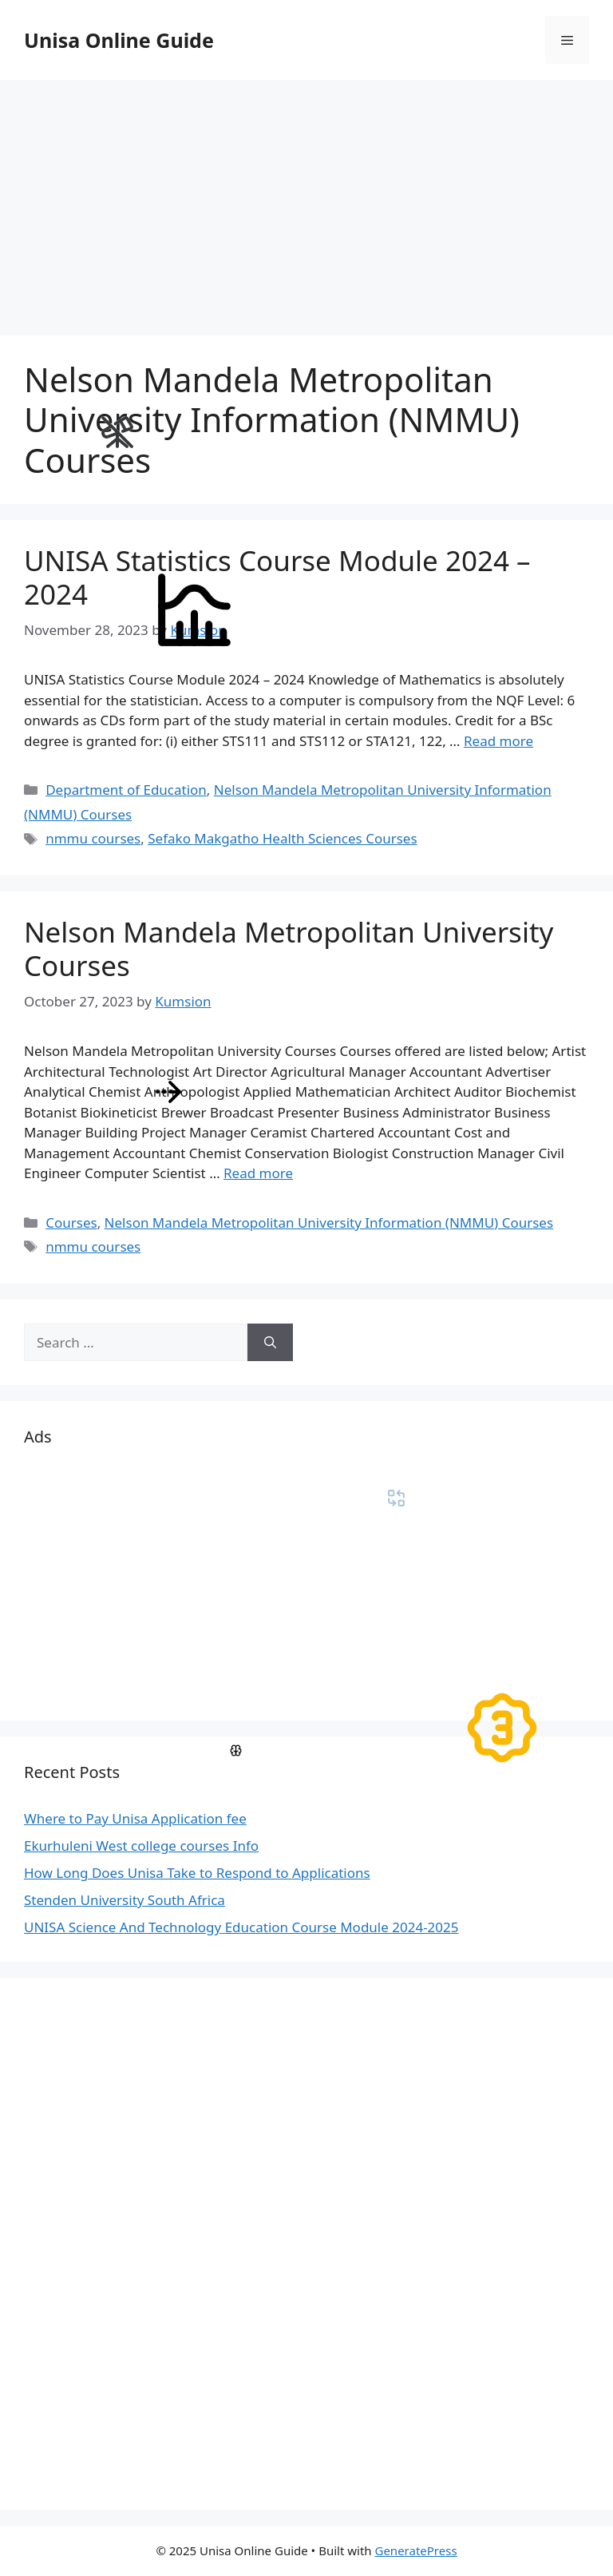 The height and width of the screenshot is (2576, 613). I want to click on access AI or smart features, so click(235, 1750).